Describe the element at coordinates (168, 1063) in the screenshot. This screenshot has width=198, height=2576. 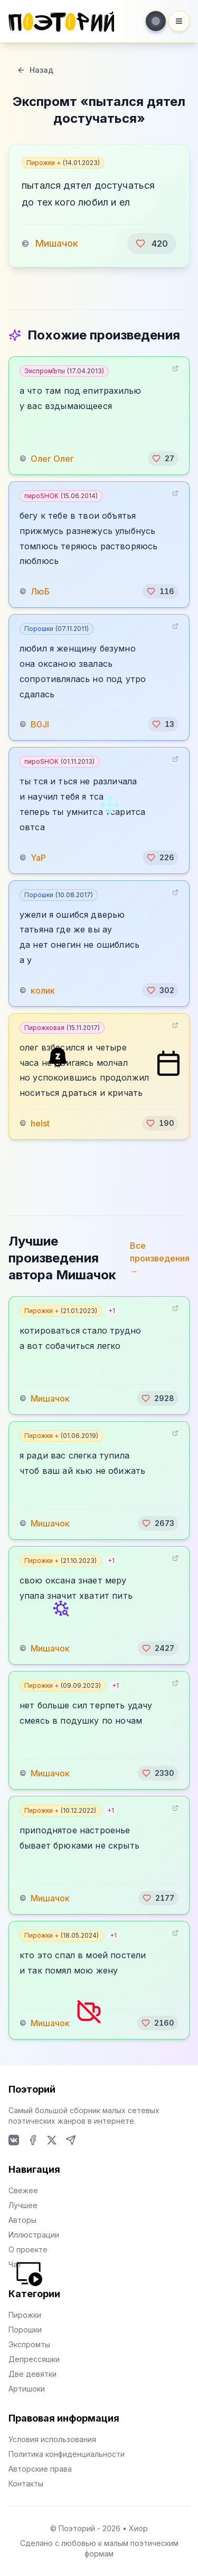
I see `view calendar or scheduled events` at that location.